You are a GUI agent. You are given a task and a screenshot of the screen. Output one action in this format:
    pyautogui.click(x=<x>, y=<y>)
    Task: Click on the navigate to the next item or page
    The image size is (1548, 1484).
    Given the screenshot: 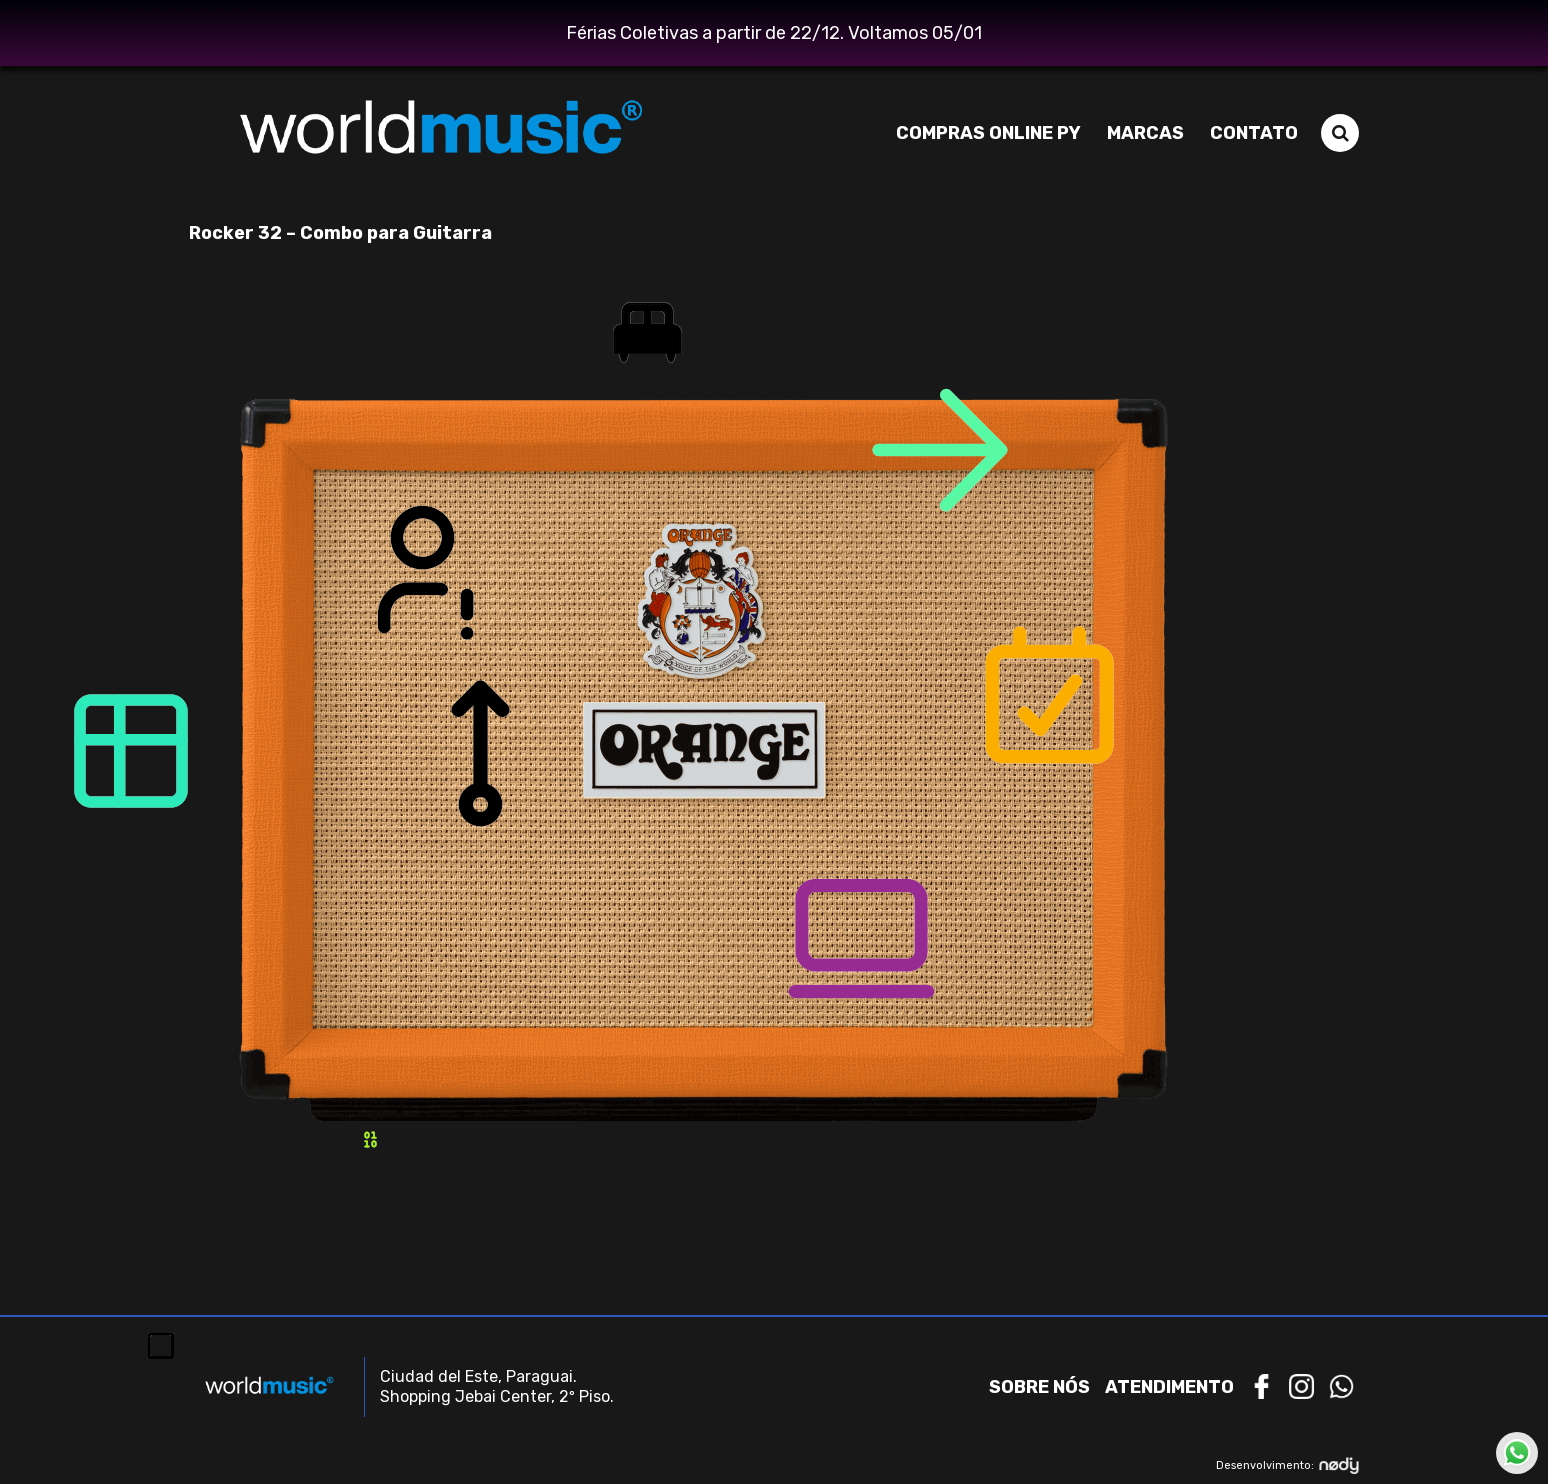 What is the action you would take?
    pyautogui.click(x=940, y=450)
    